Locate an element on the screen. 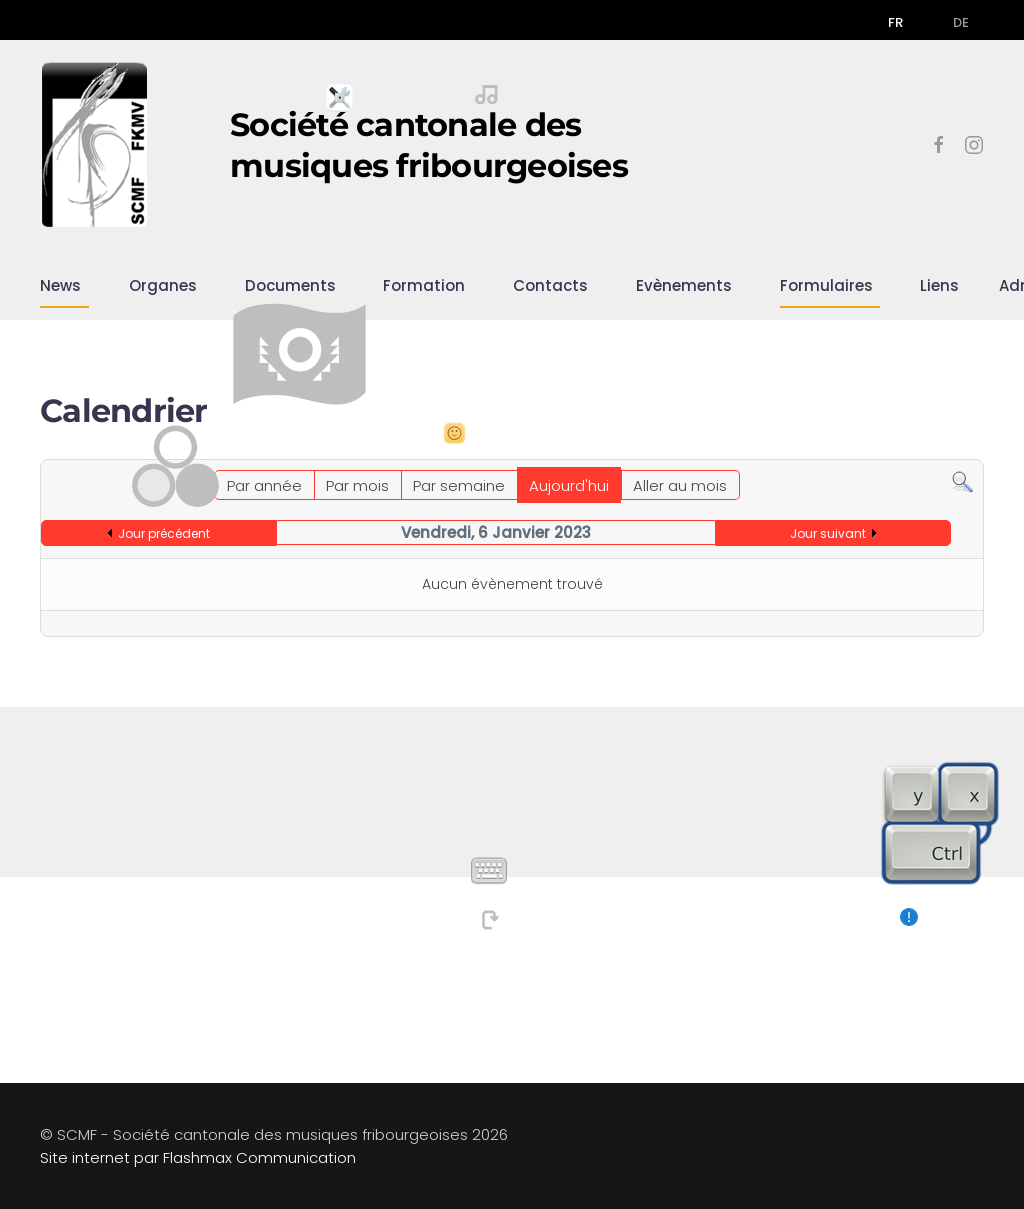  customize emoji and emoticon preferences is located at coordinates (454, 433).